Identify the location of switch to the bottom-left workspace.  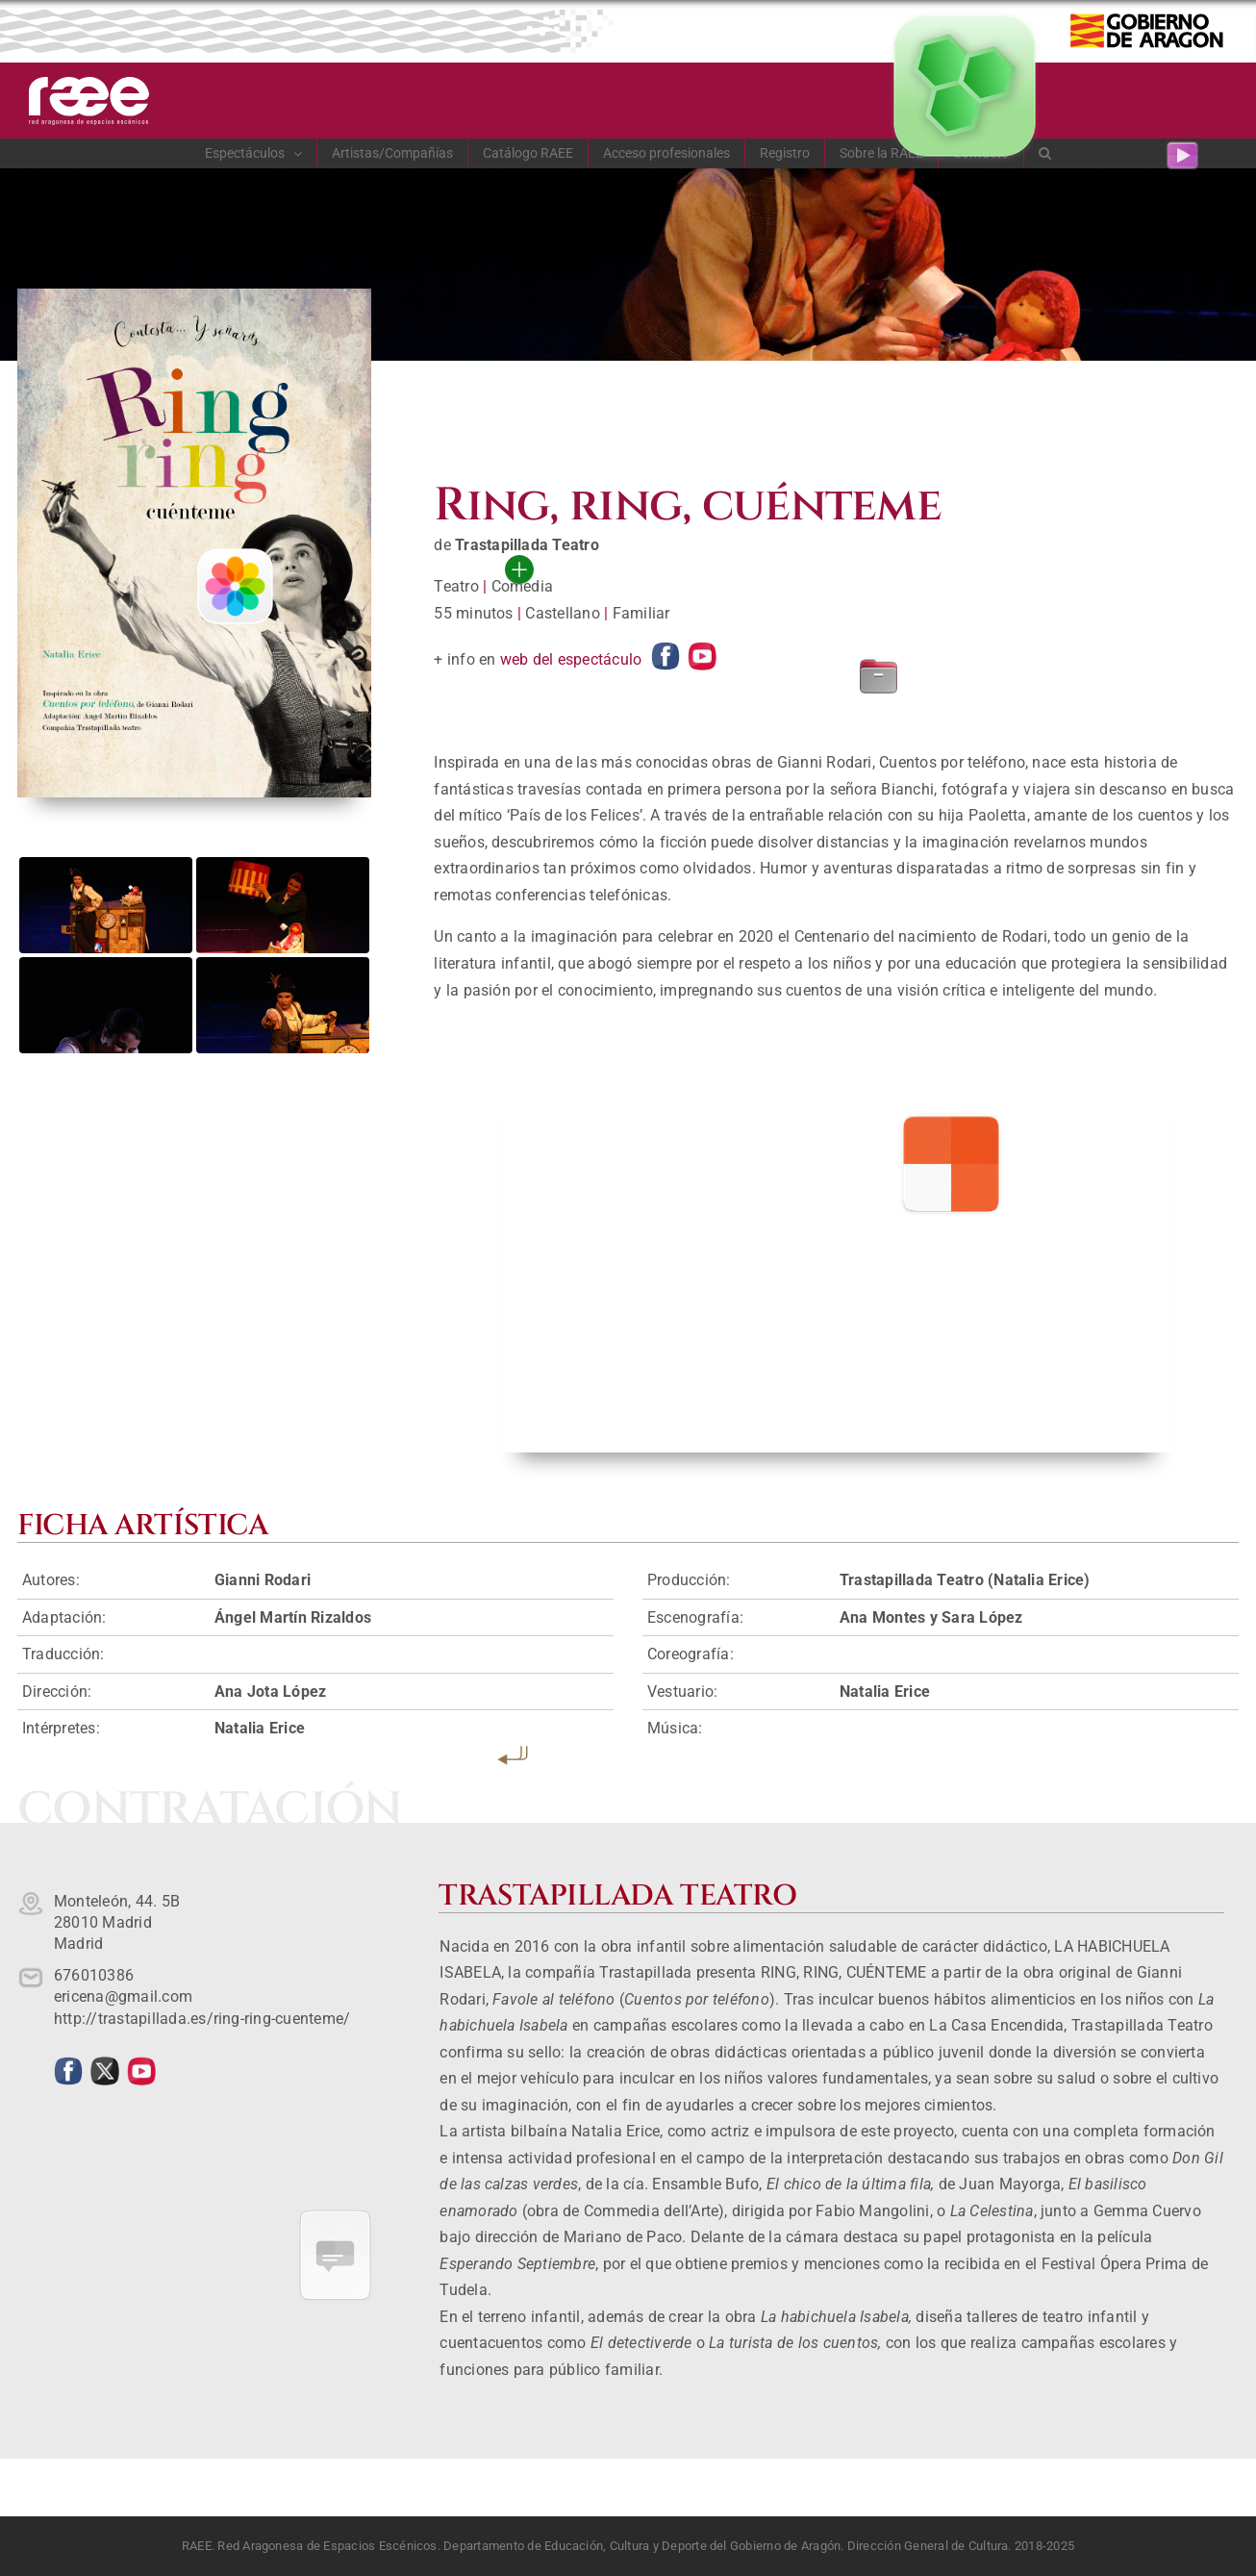
(951, 1164).